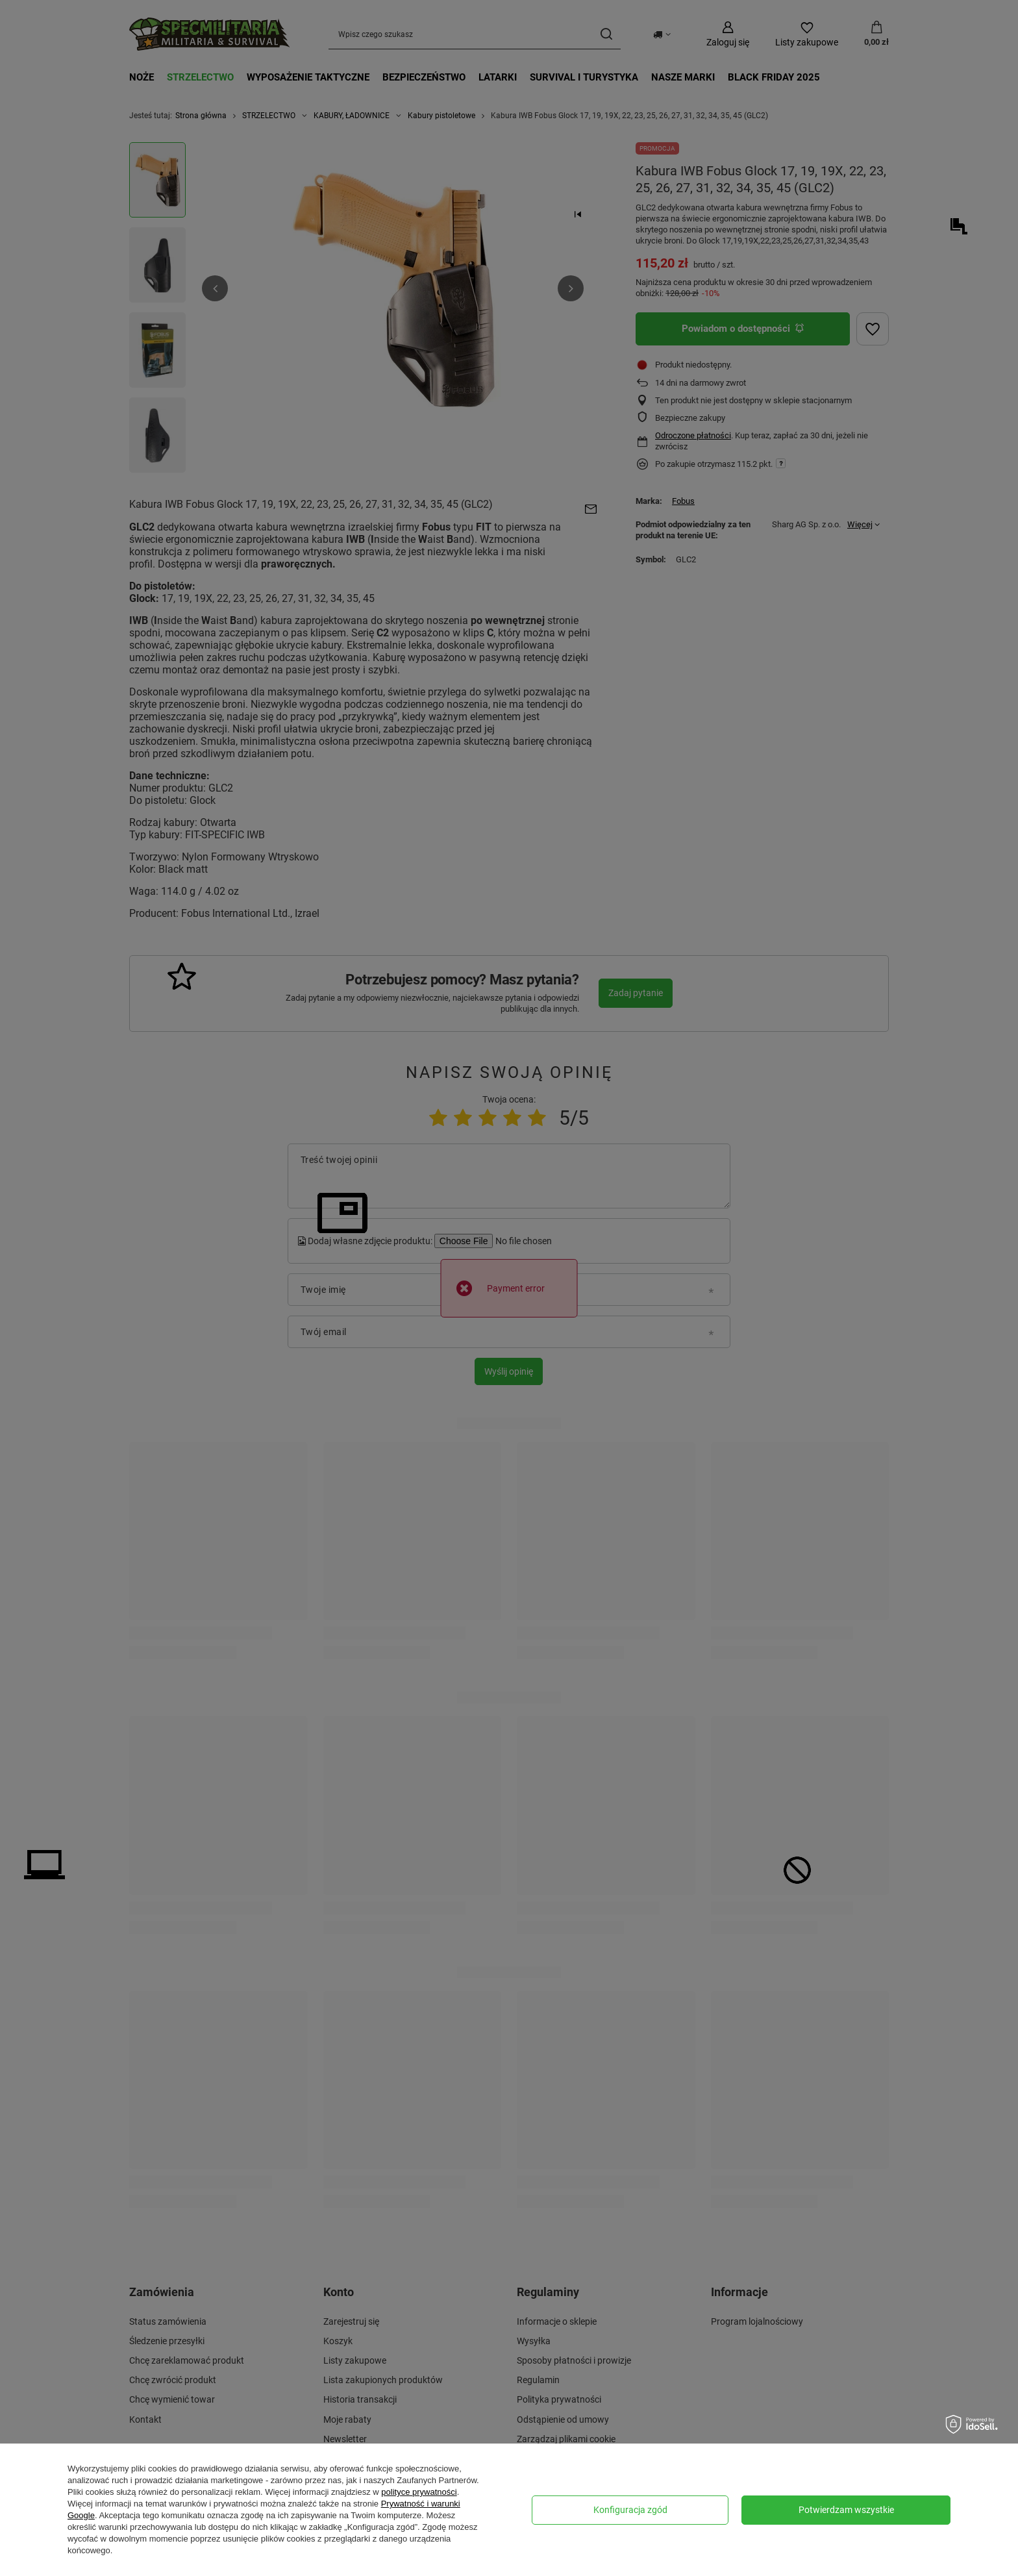 This screenshot has width=1018, height=2576. What do you see at coordinates (591, 509) in the screenshot?
I see `view unread emails or messages` at bounding box center [591, 509].